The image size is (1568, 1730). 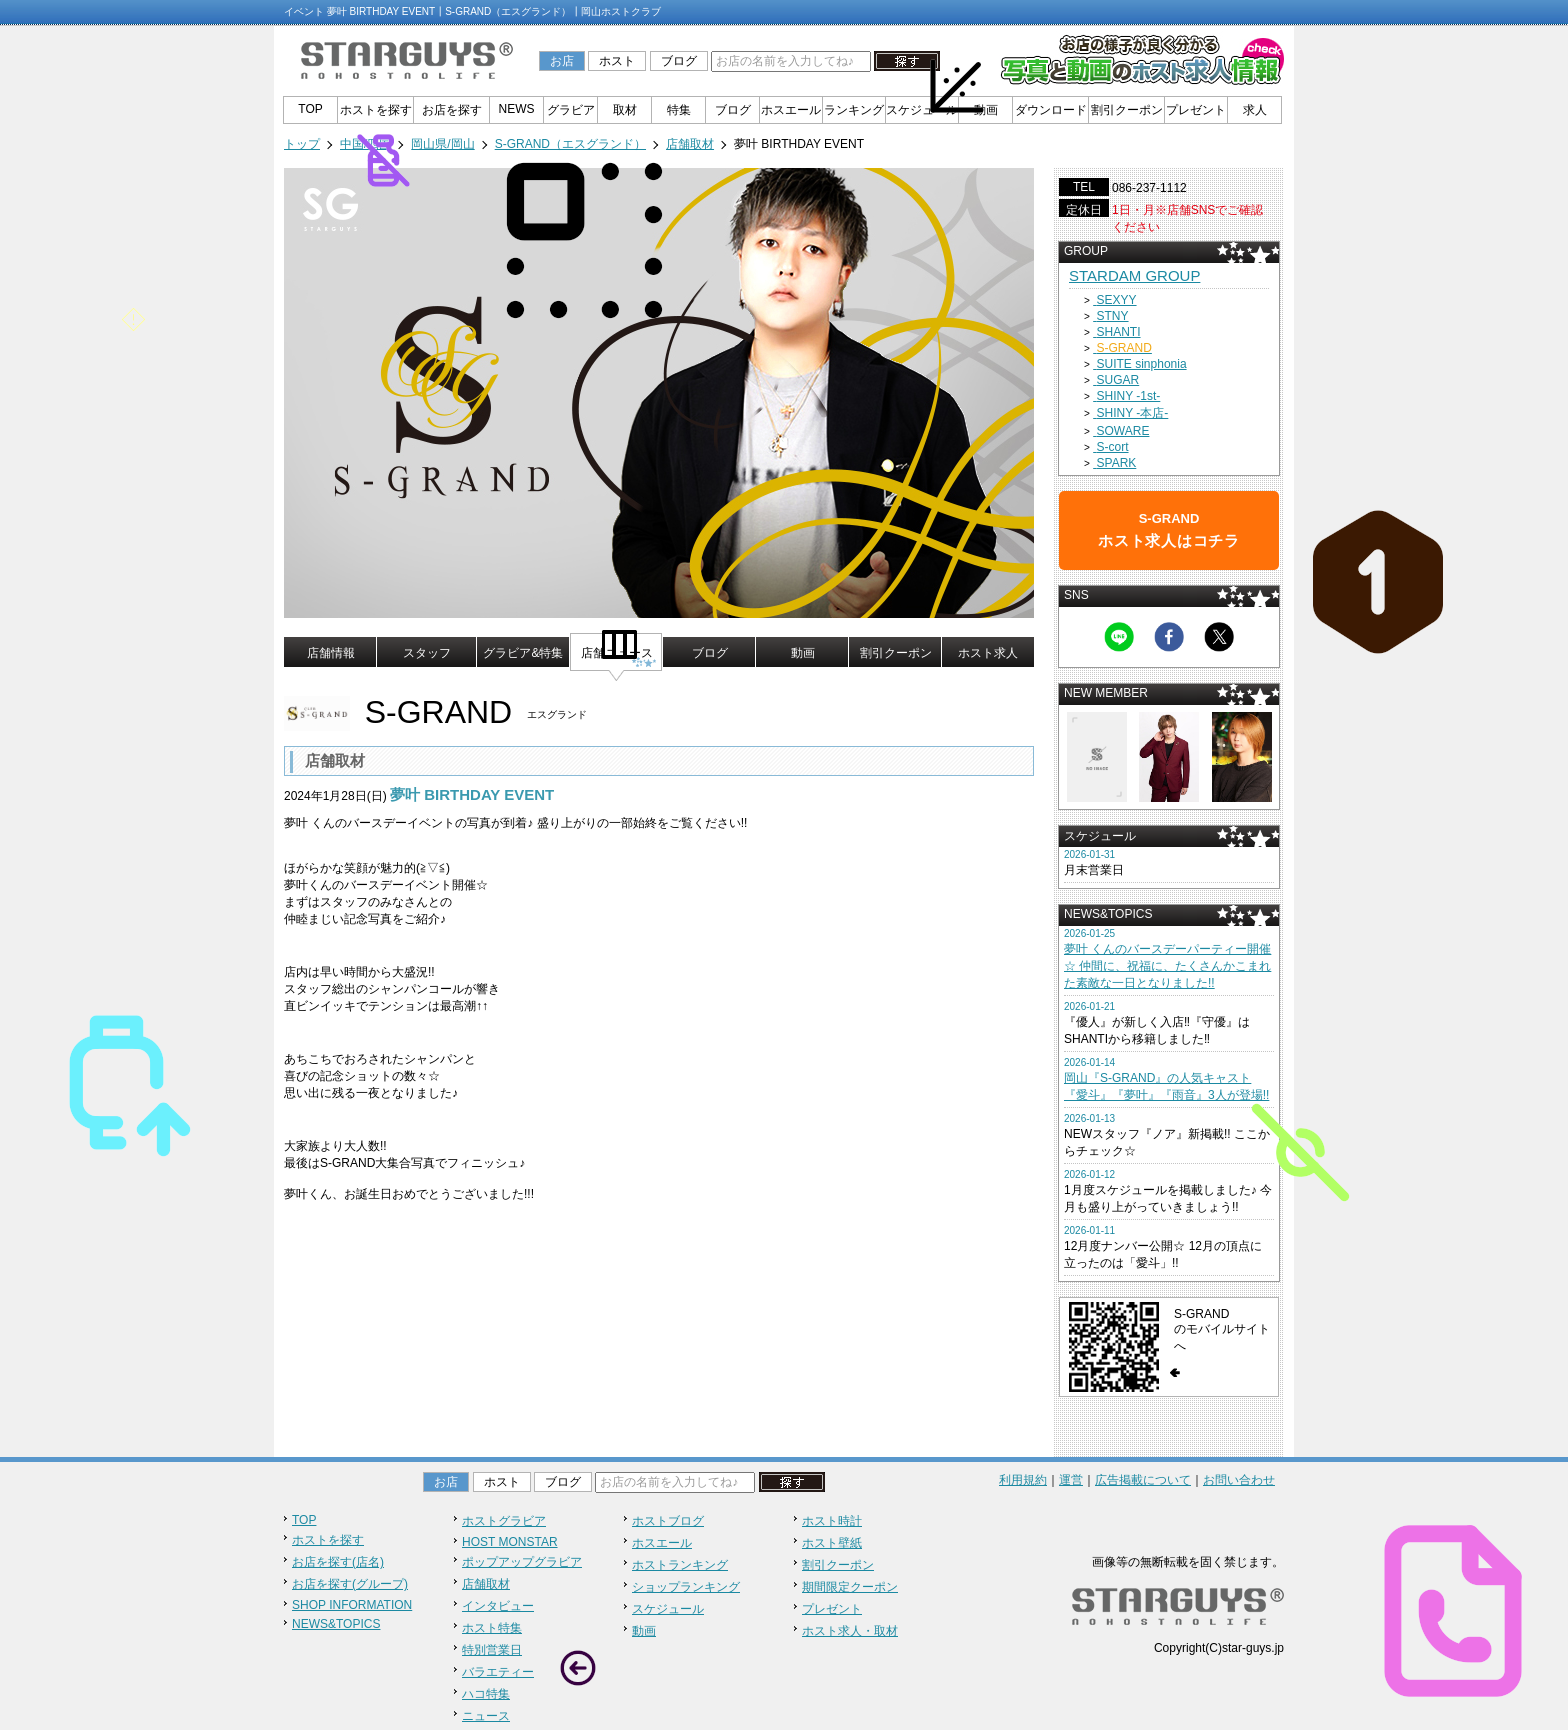 I want to click on go back to the previous screen, so click(x=578, y=1668).